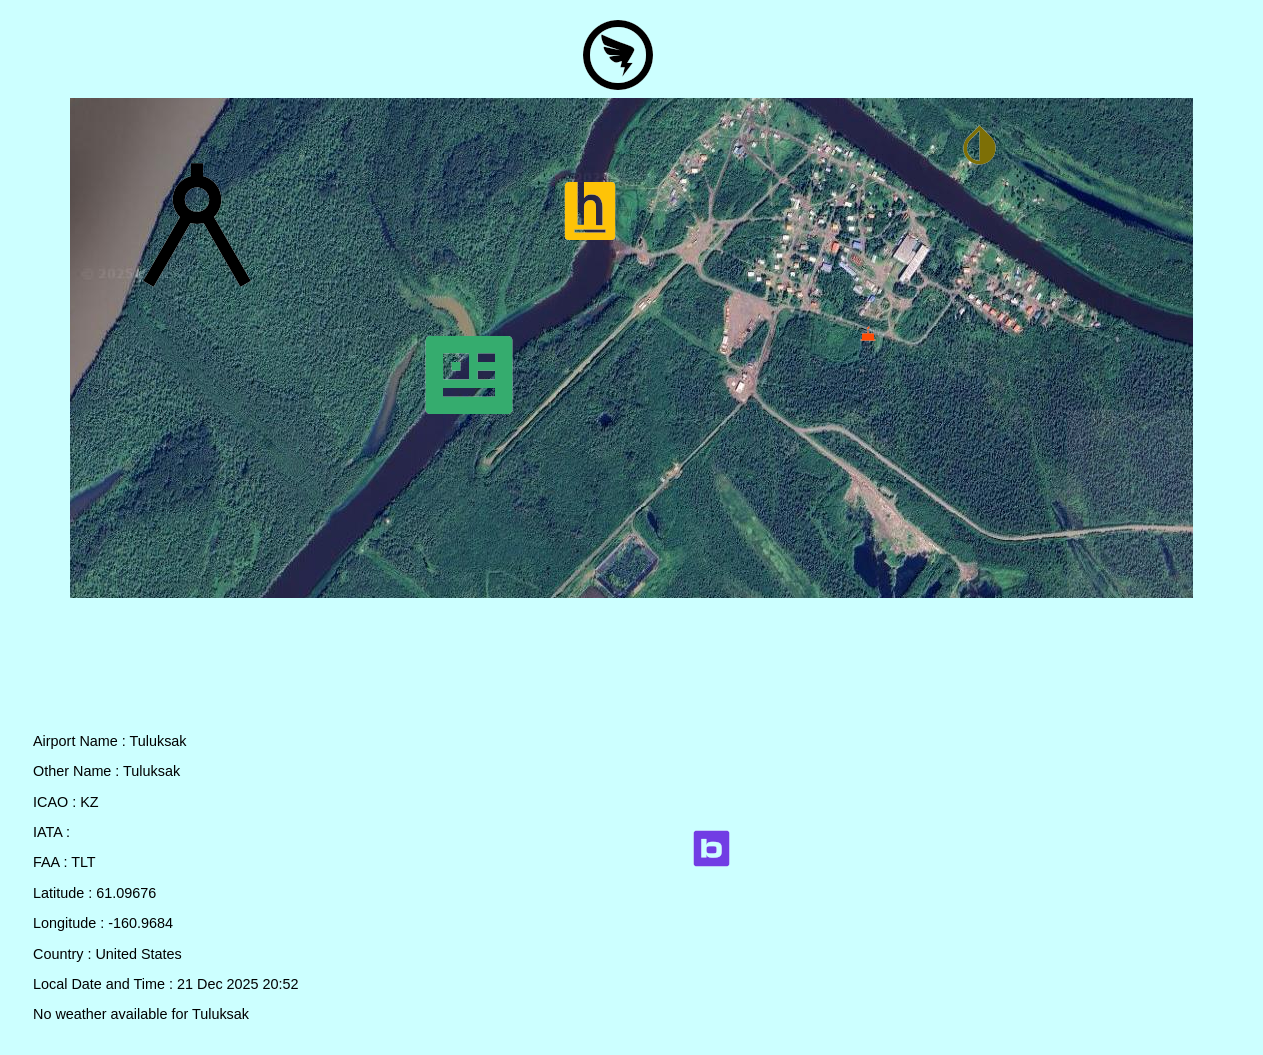 The image size is (1263, 1055). I want to click on open news feed, so click(469, 375).